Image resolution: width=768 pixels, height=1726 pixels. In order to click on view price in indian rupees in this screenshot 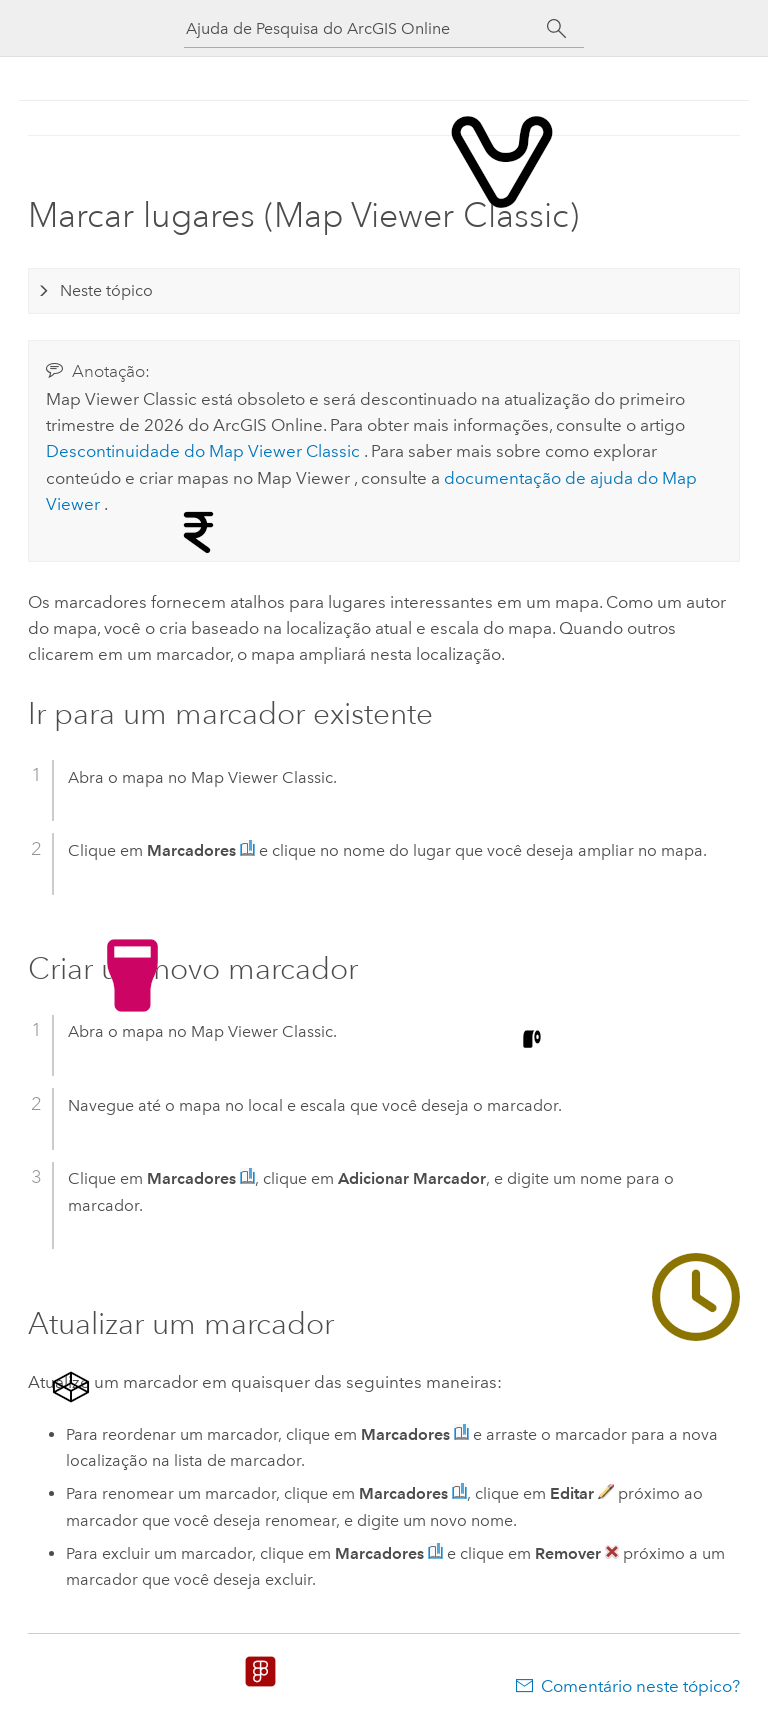, I will do `click(198, 532)`.